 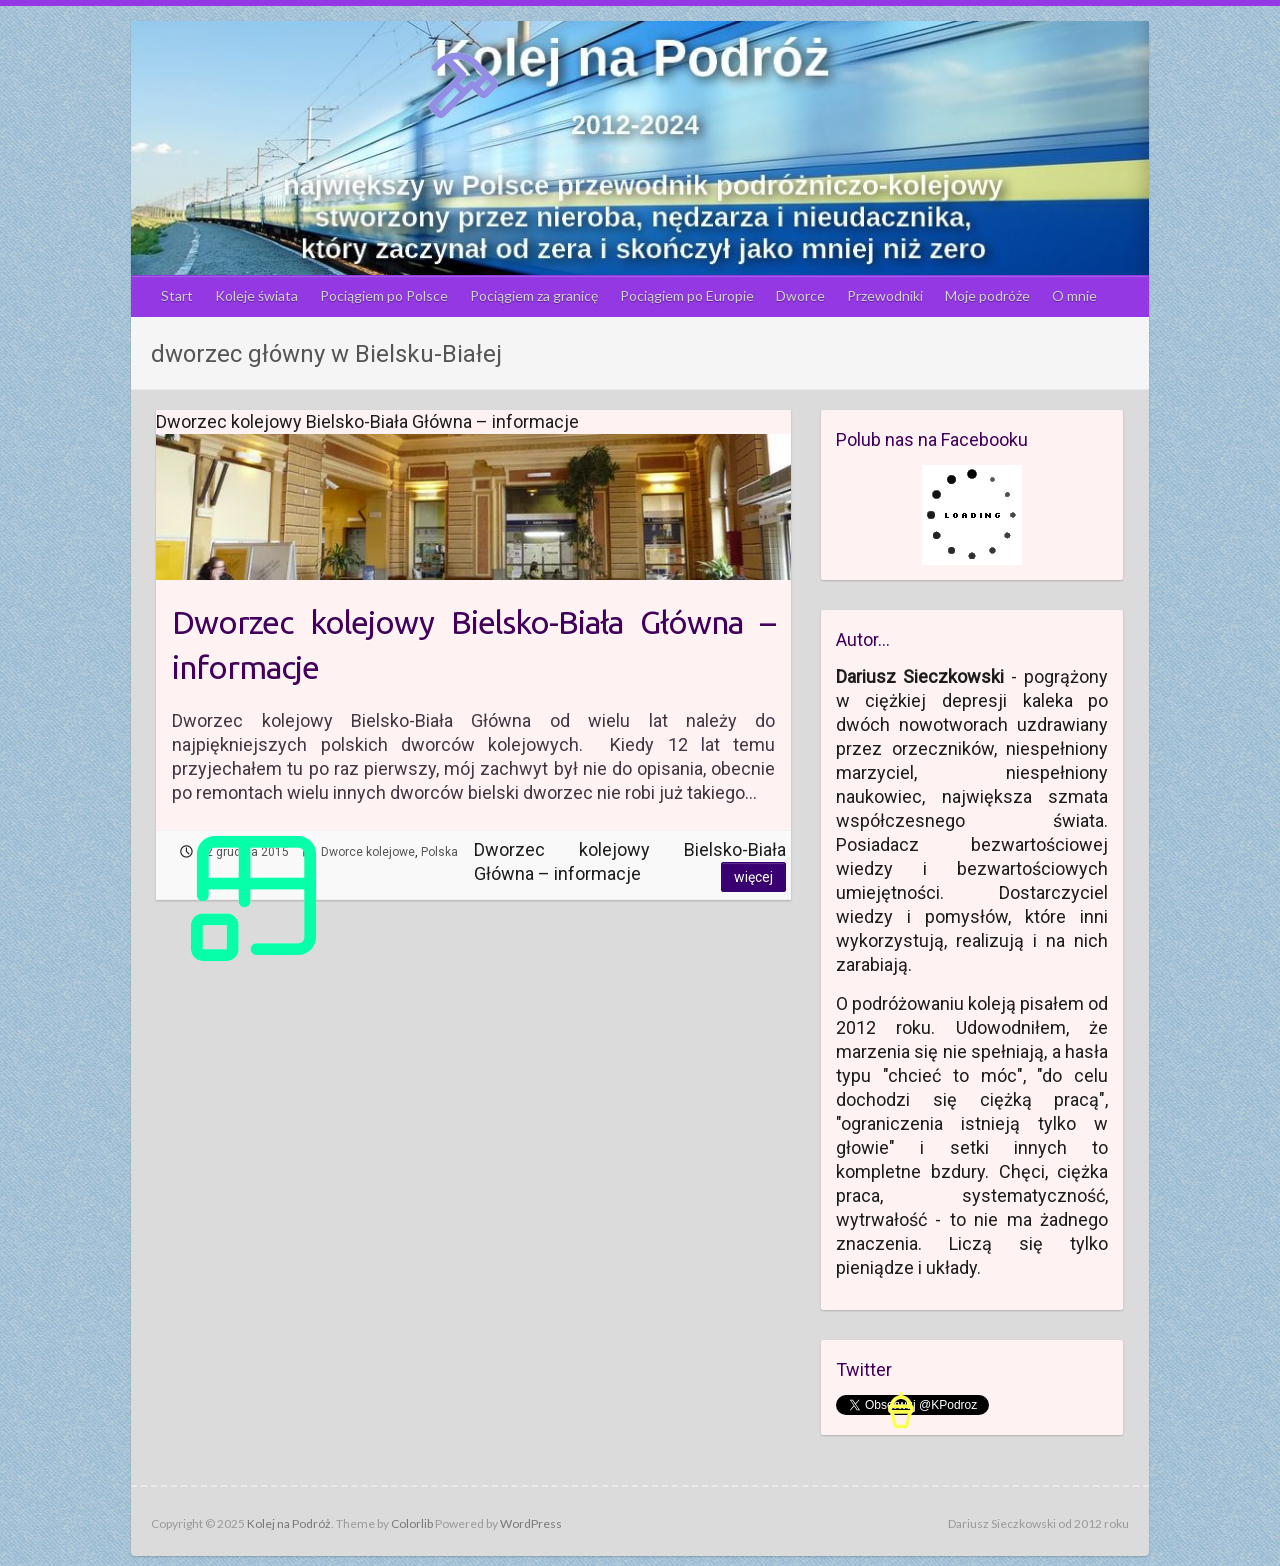 I want to click on browse smoothie or milkshake options, so click(x=901, y=1410).